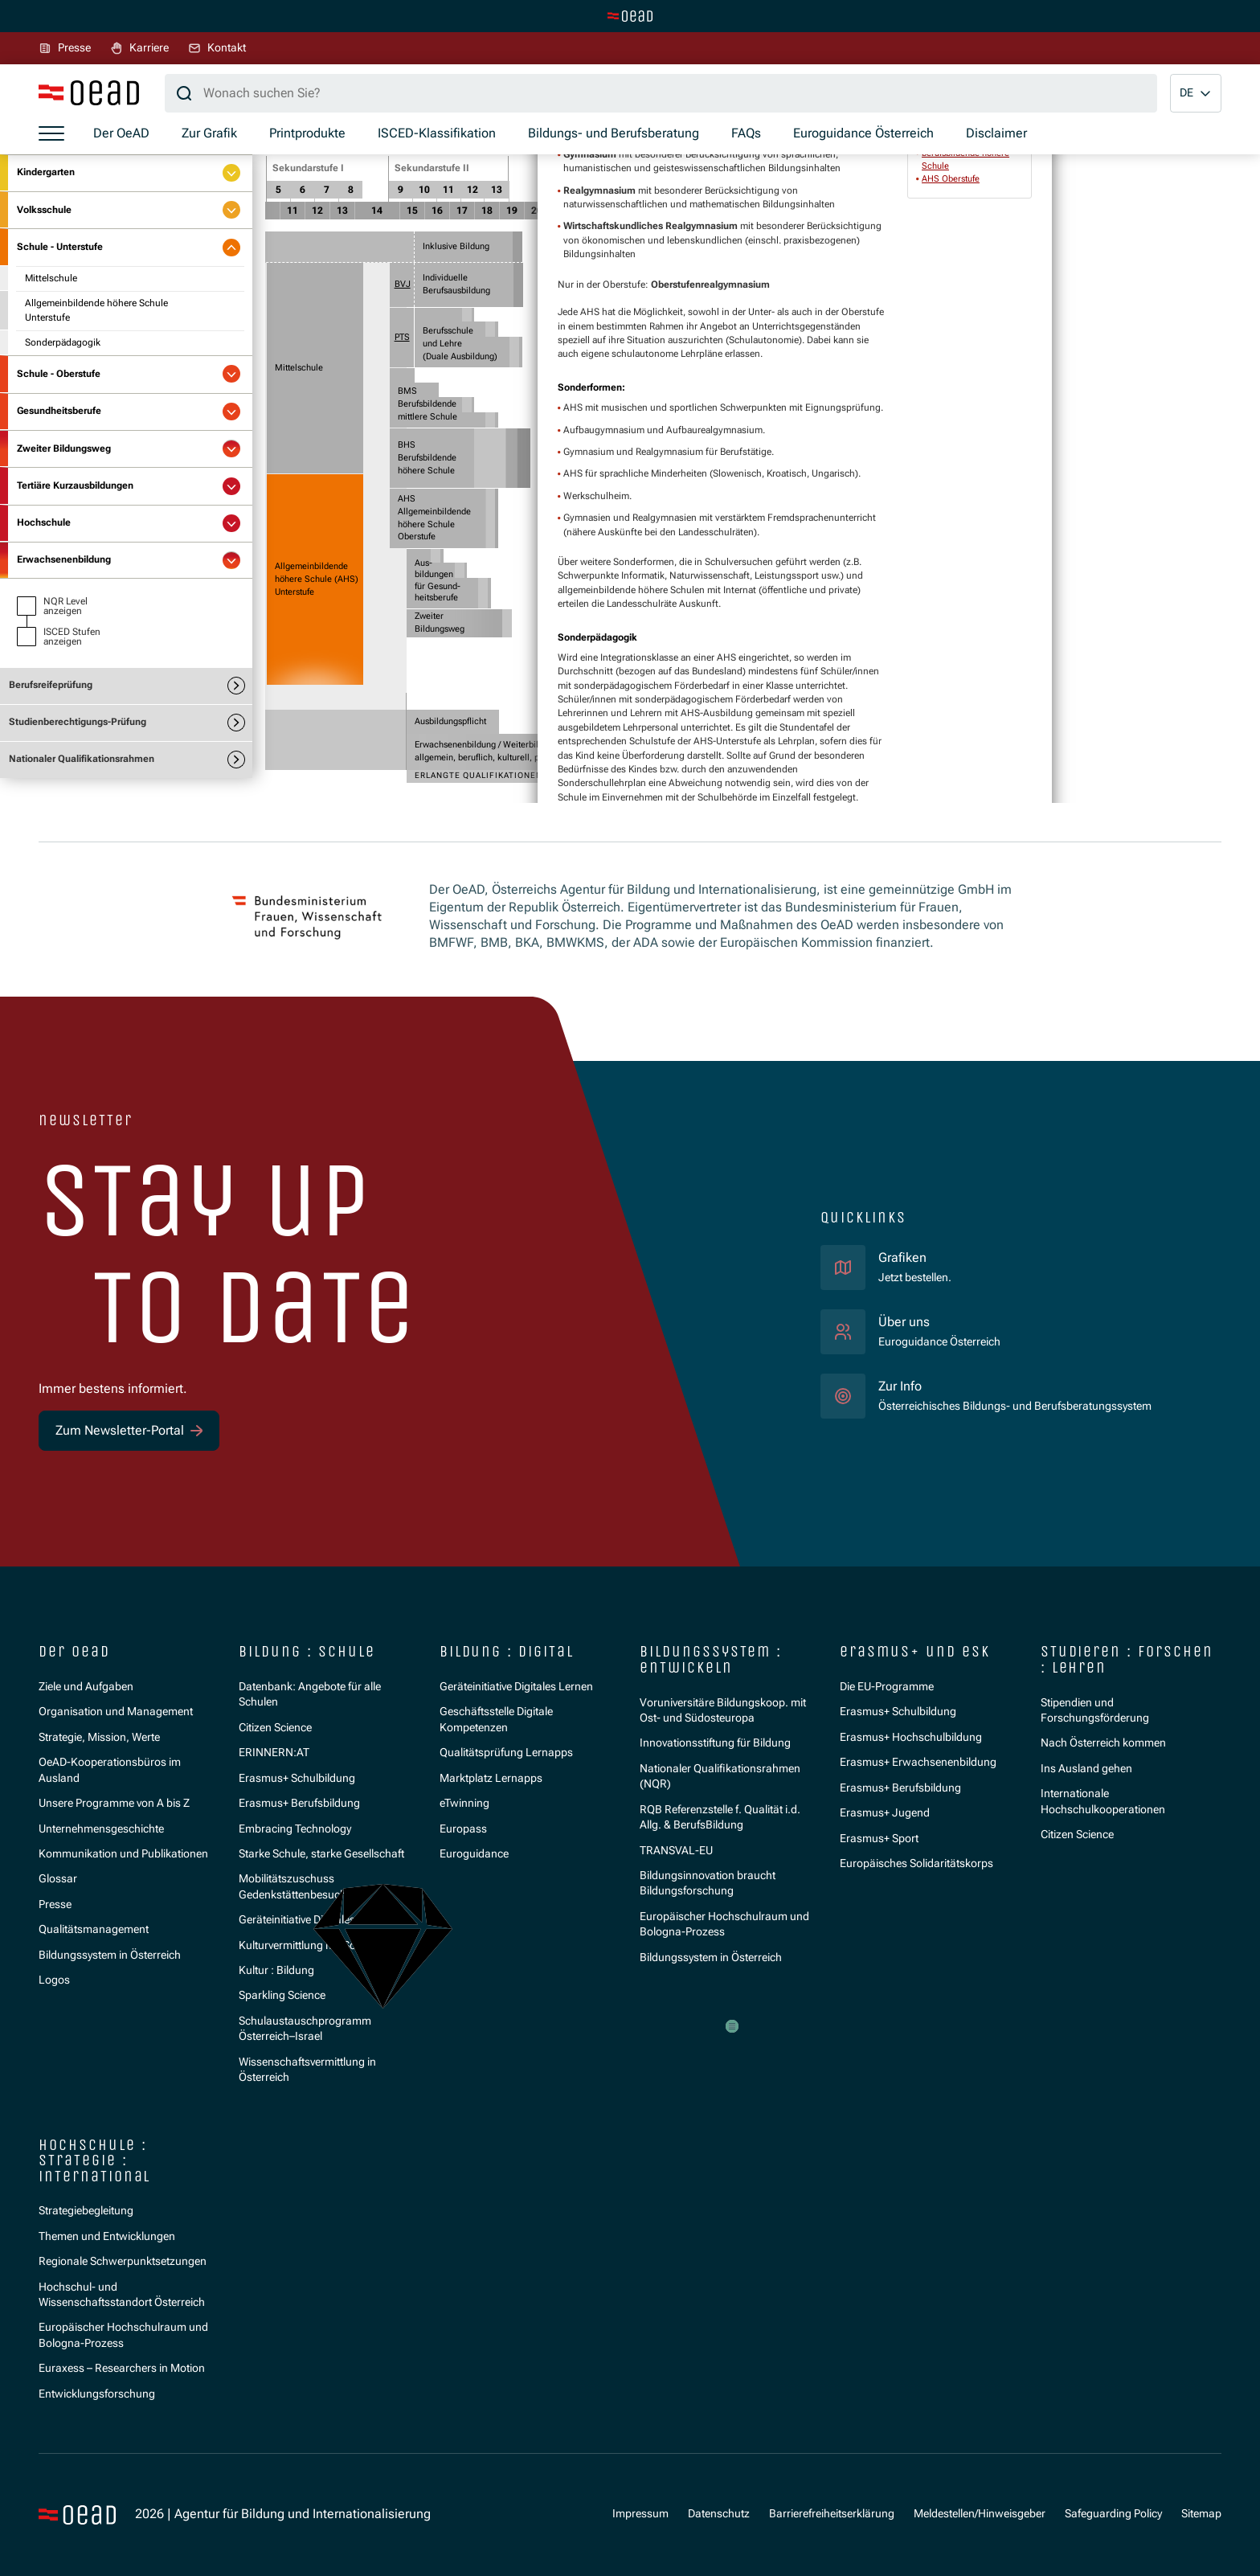 Image resolution: width=1260 pixels, height=2576 pixels. I want to click on MAAS (Metal as a Service) logo, so click(732, 2026).